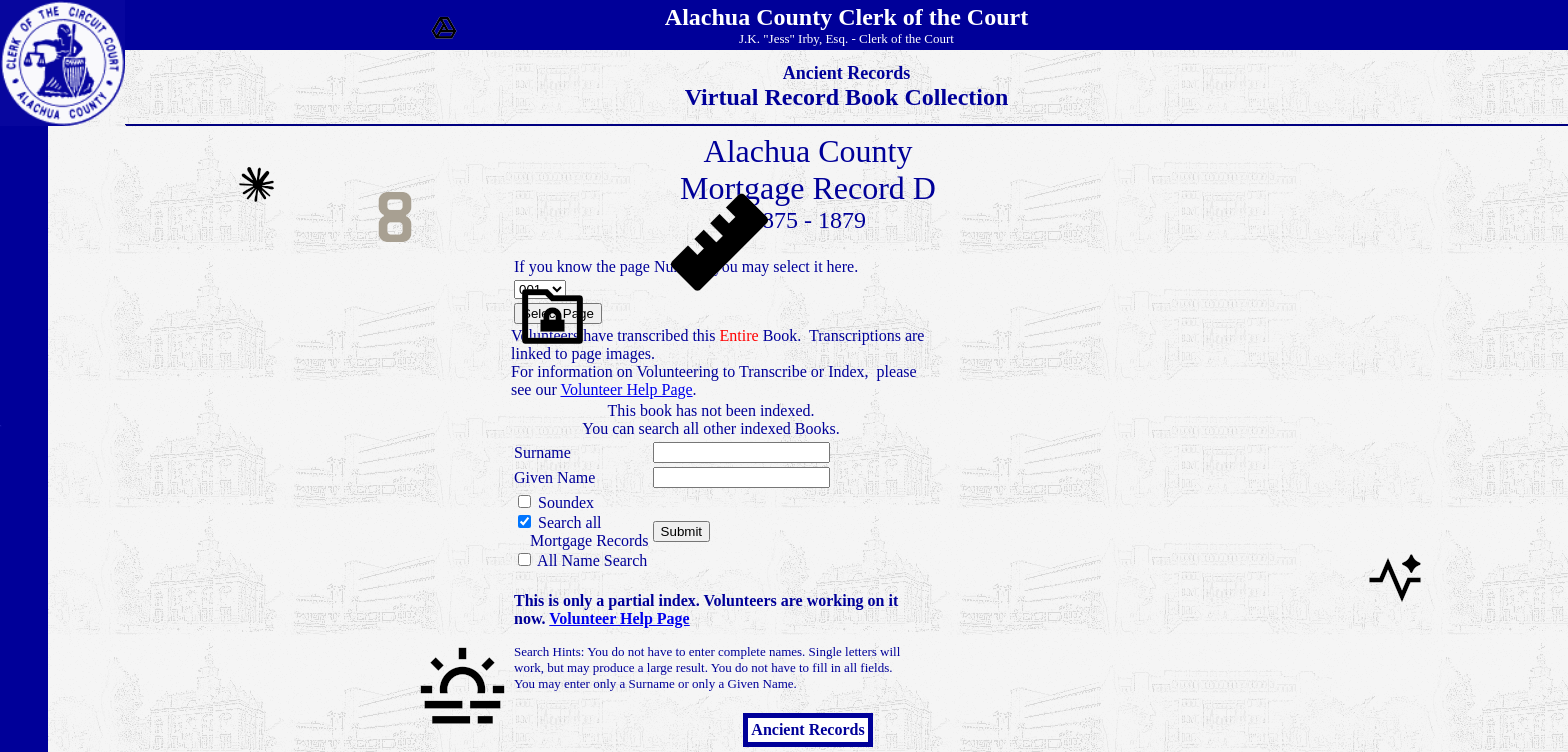 The width and height of the screenshot is (1568, 752). Describe the element at coordinates (1395, 580) in the screenshot. I see `access AI-powered health monitoring` at that location.